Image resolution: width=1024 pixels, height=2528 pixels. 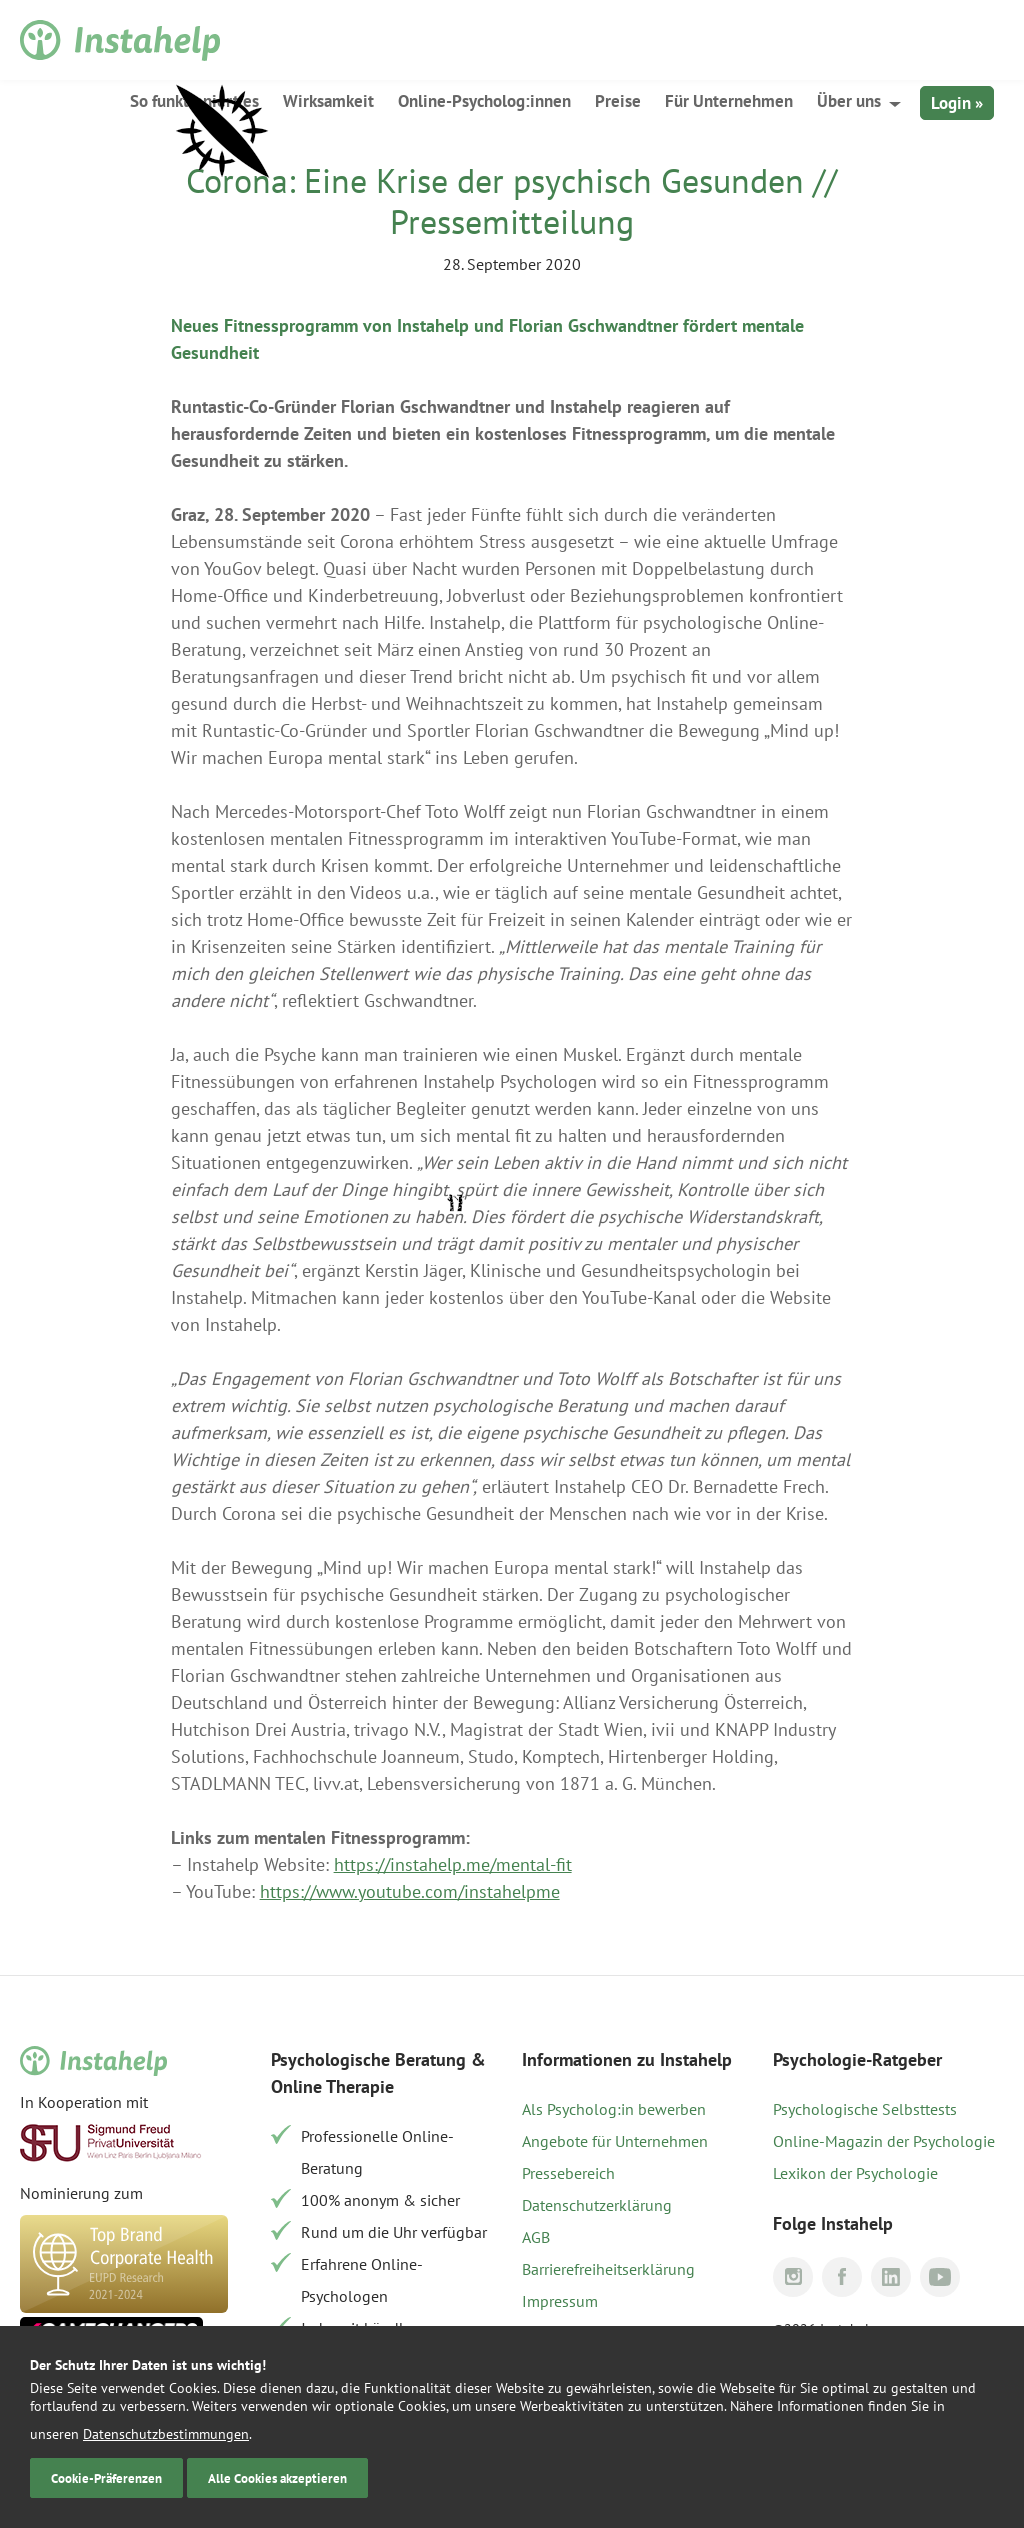 I want to click on access forest or nature-themed game area, so click(x=456, y=1203).